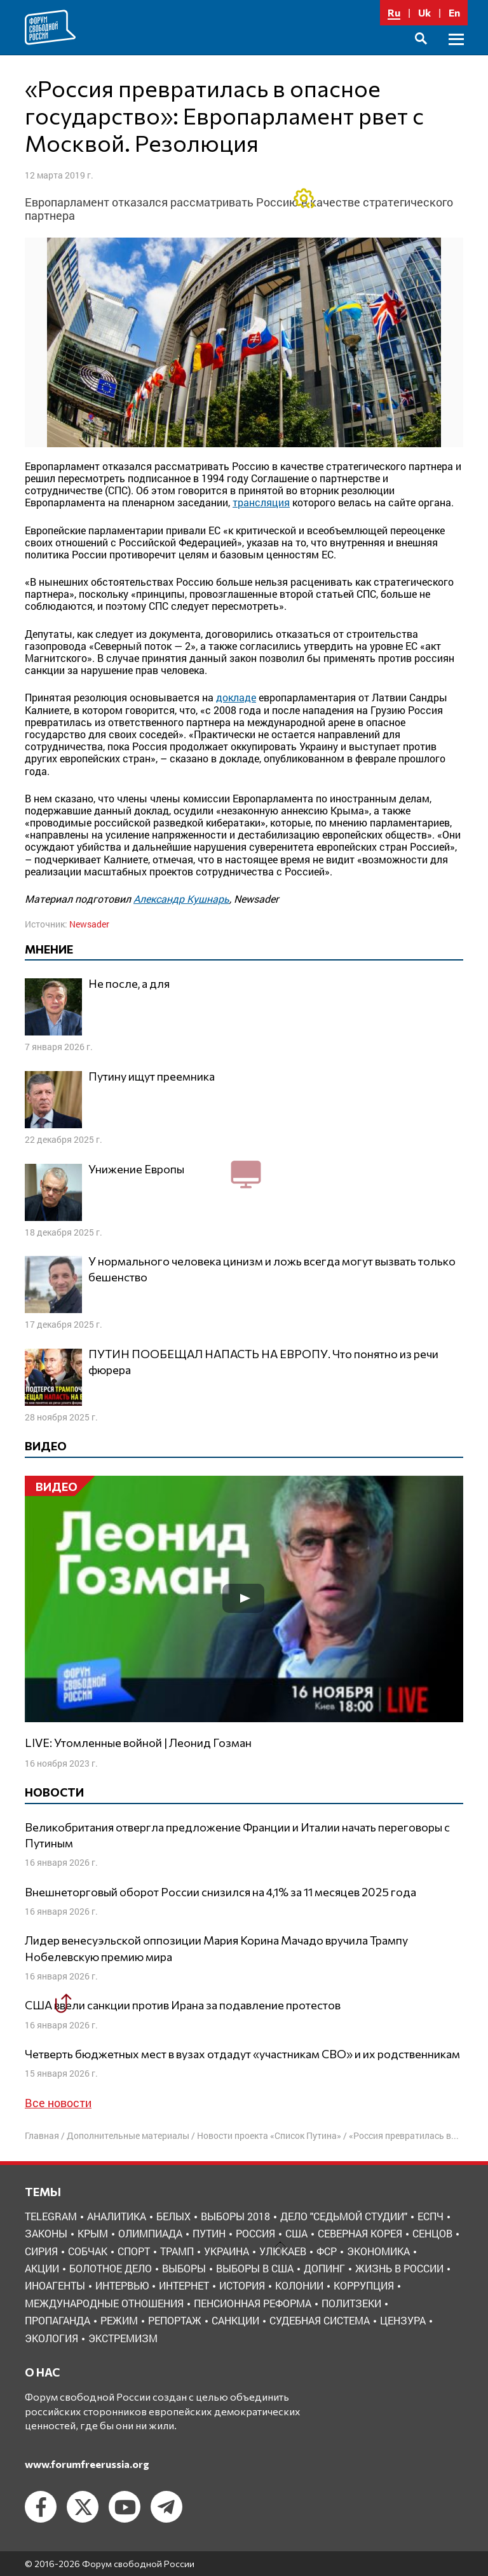  Describe the element at coordinates (280, 2248) in the screenshot. I see `scroll to top of page` at that location.